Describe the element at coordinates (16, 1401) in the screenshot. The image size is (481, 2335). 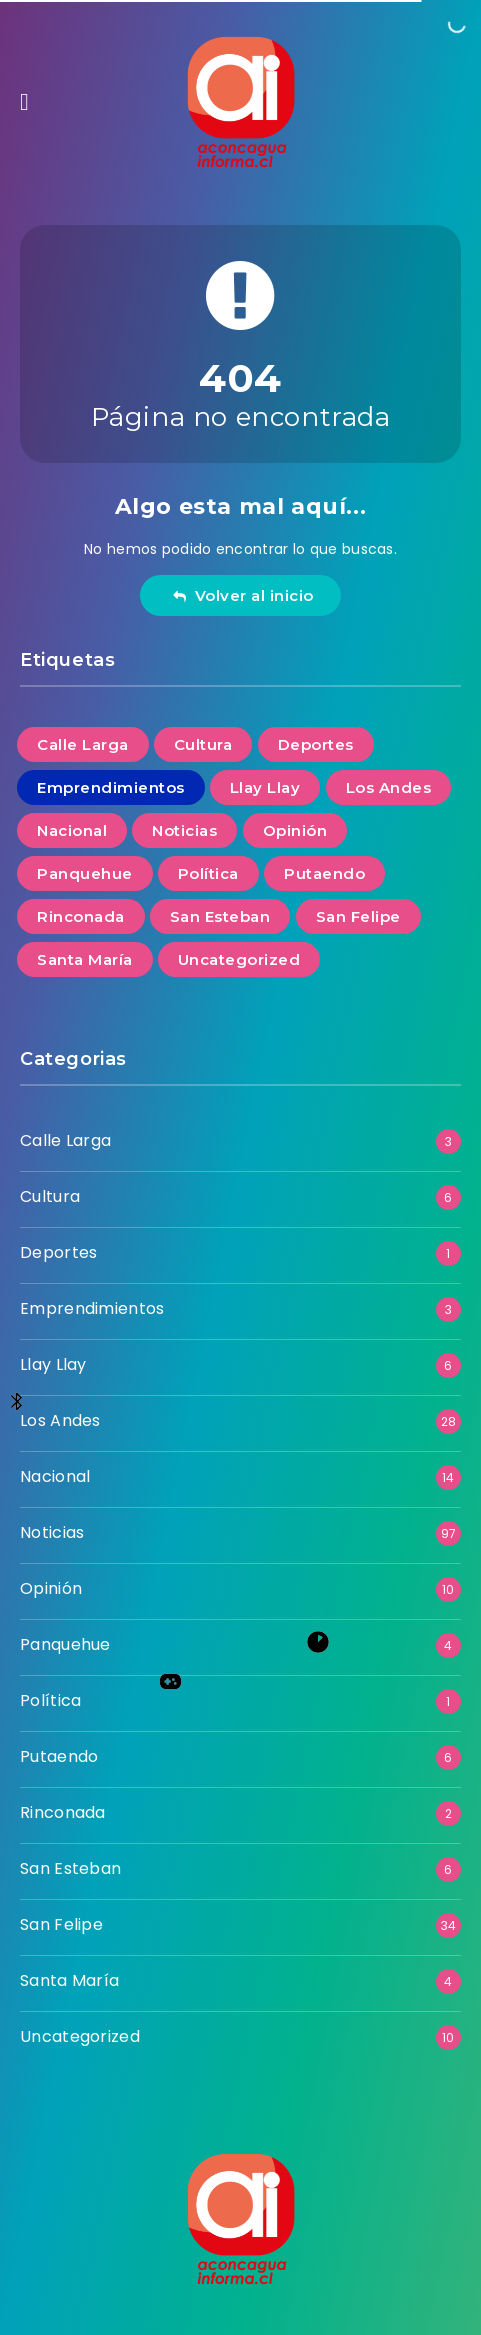
I see `toggle bluetooth connectivity` at that location.